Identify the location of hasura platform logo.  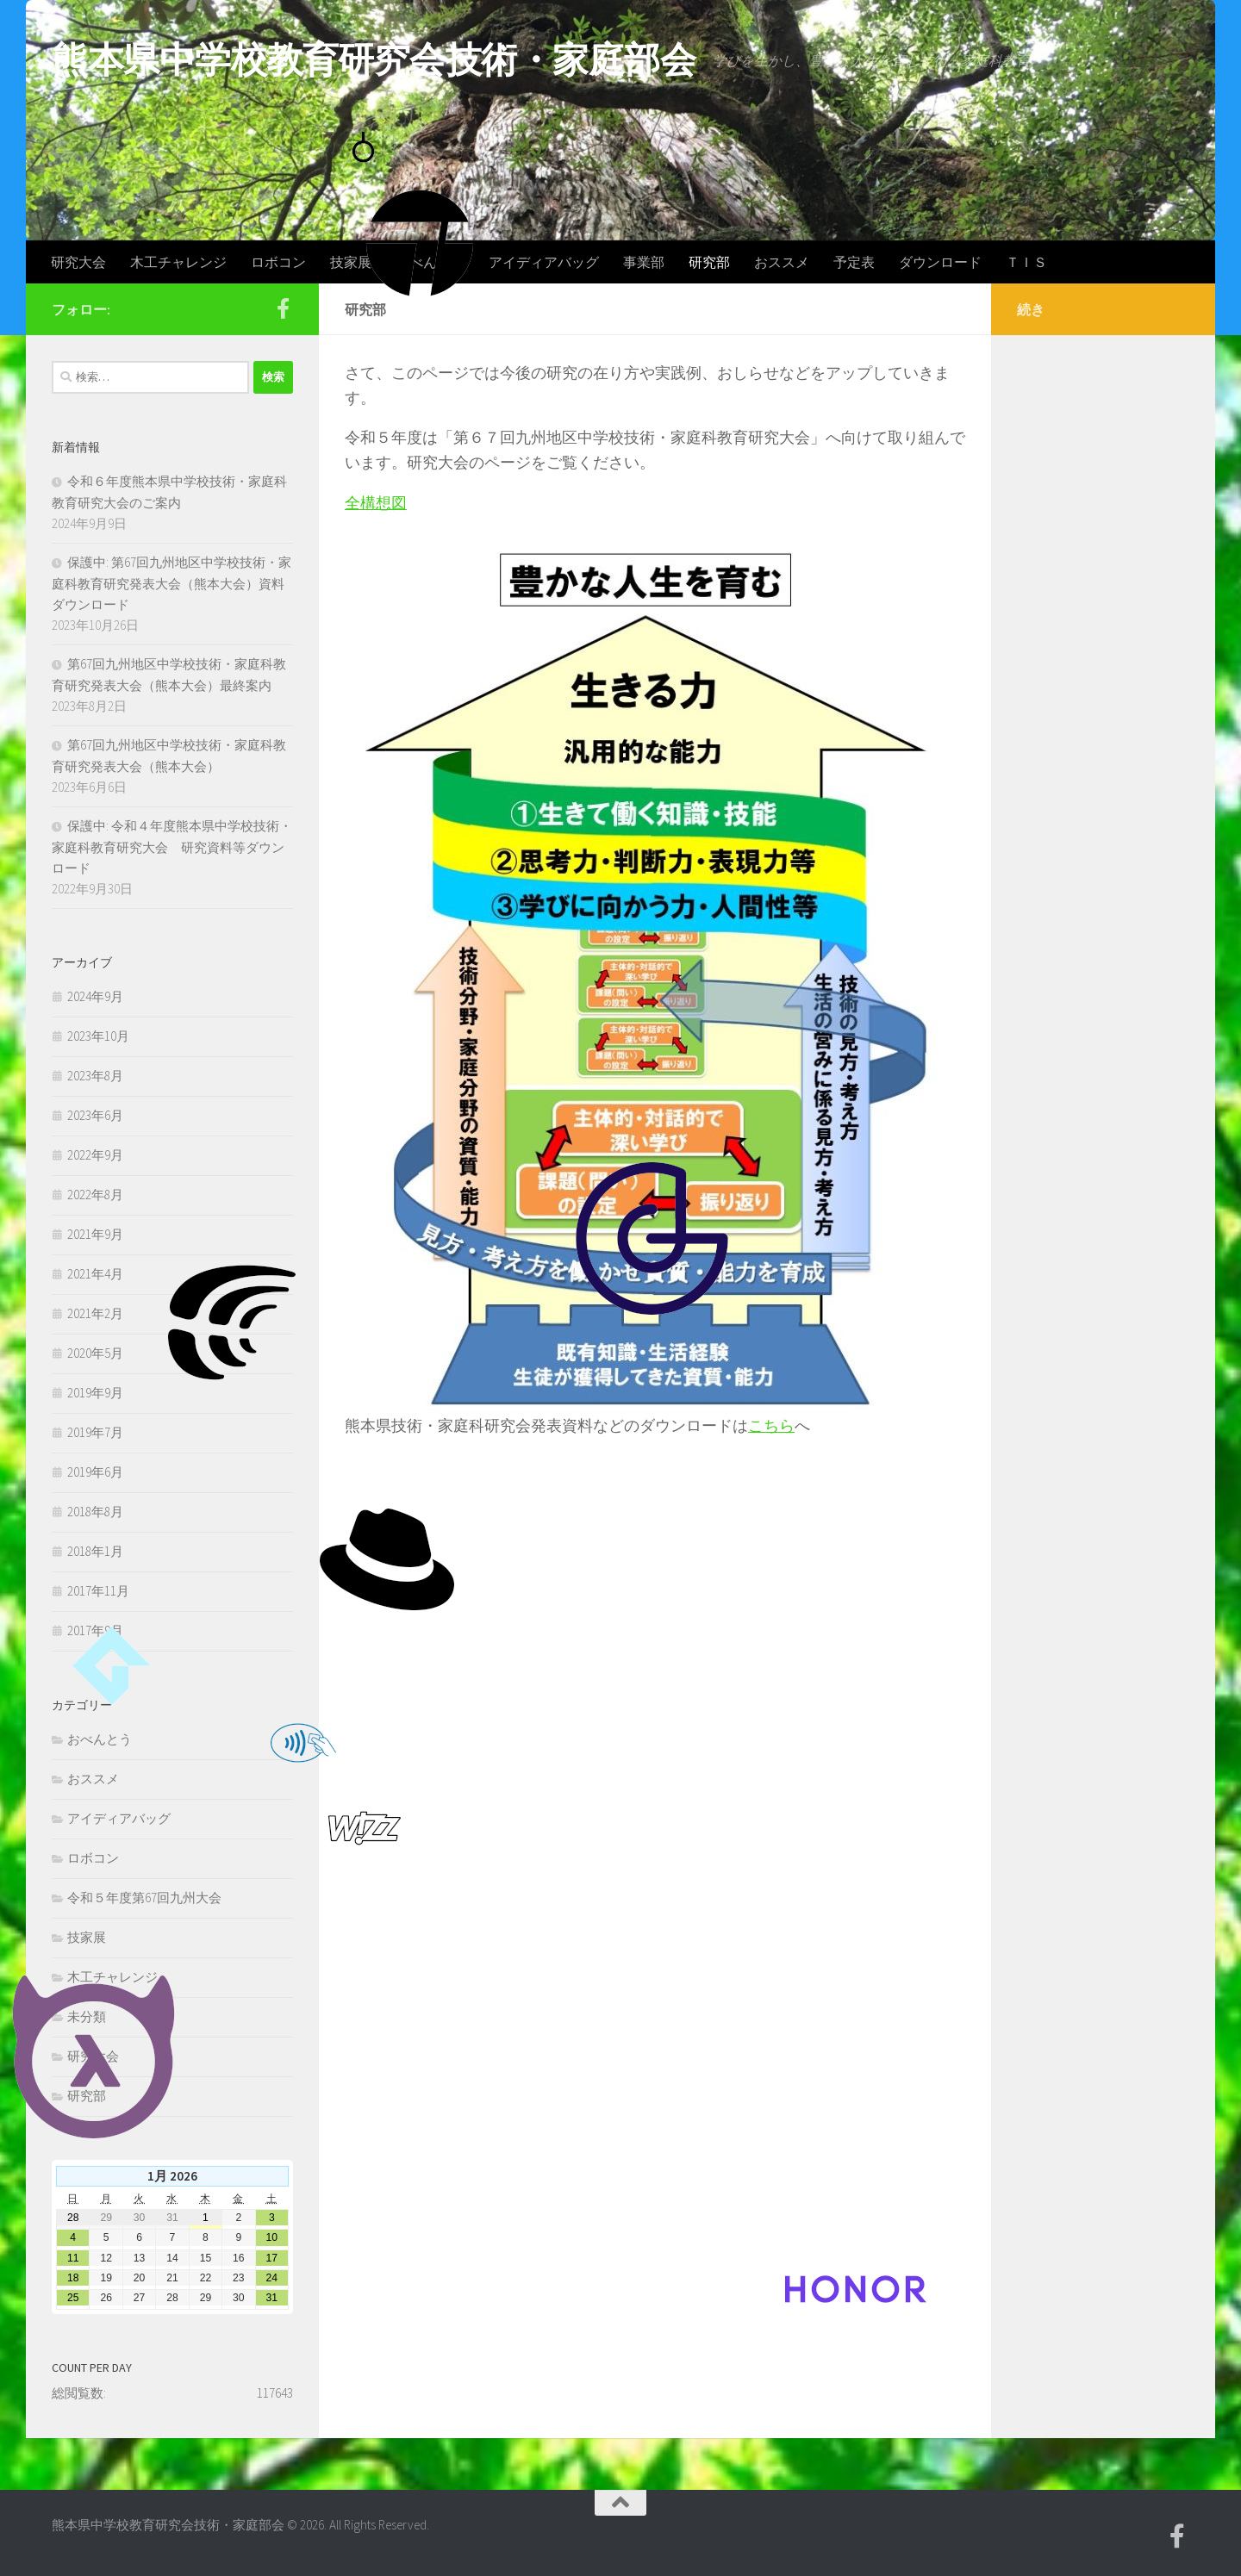
(93, 2056).